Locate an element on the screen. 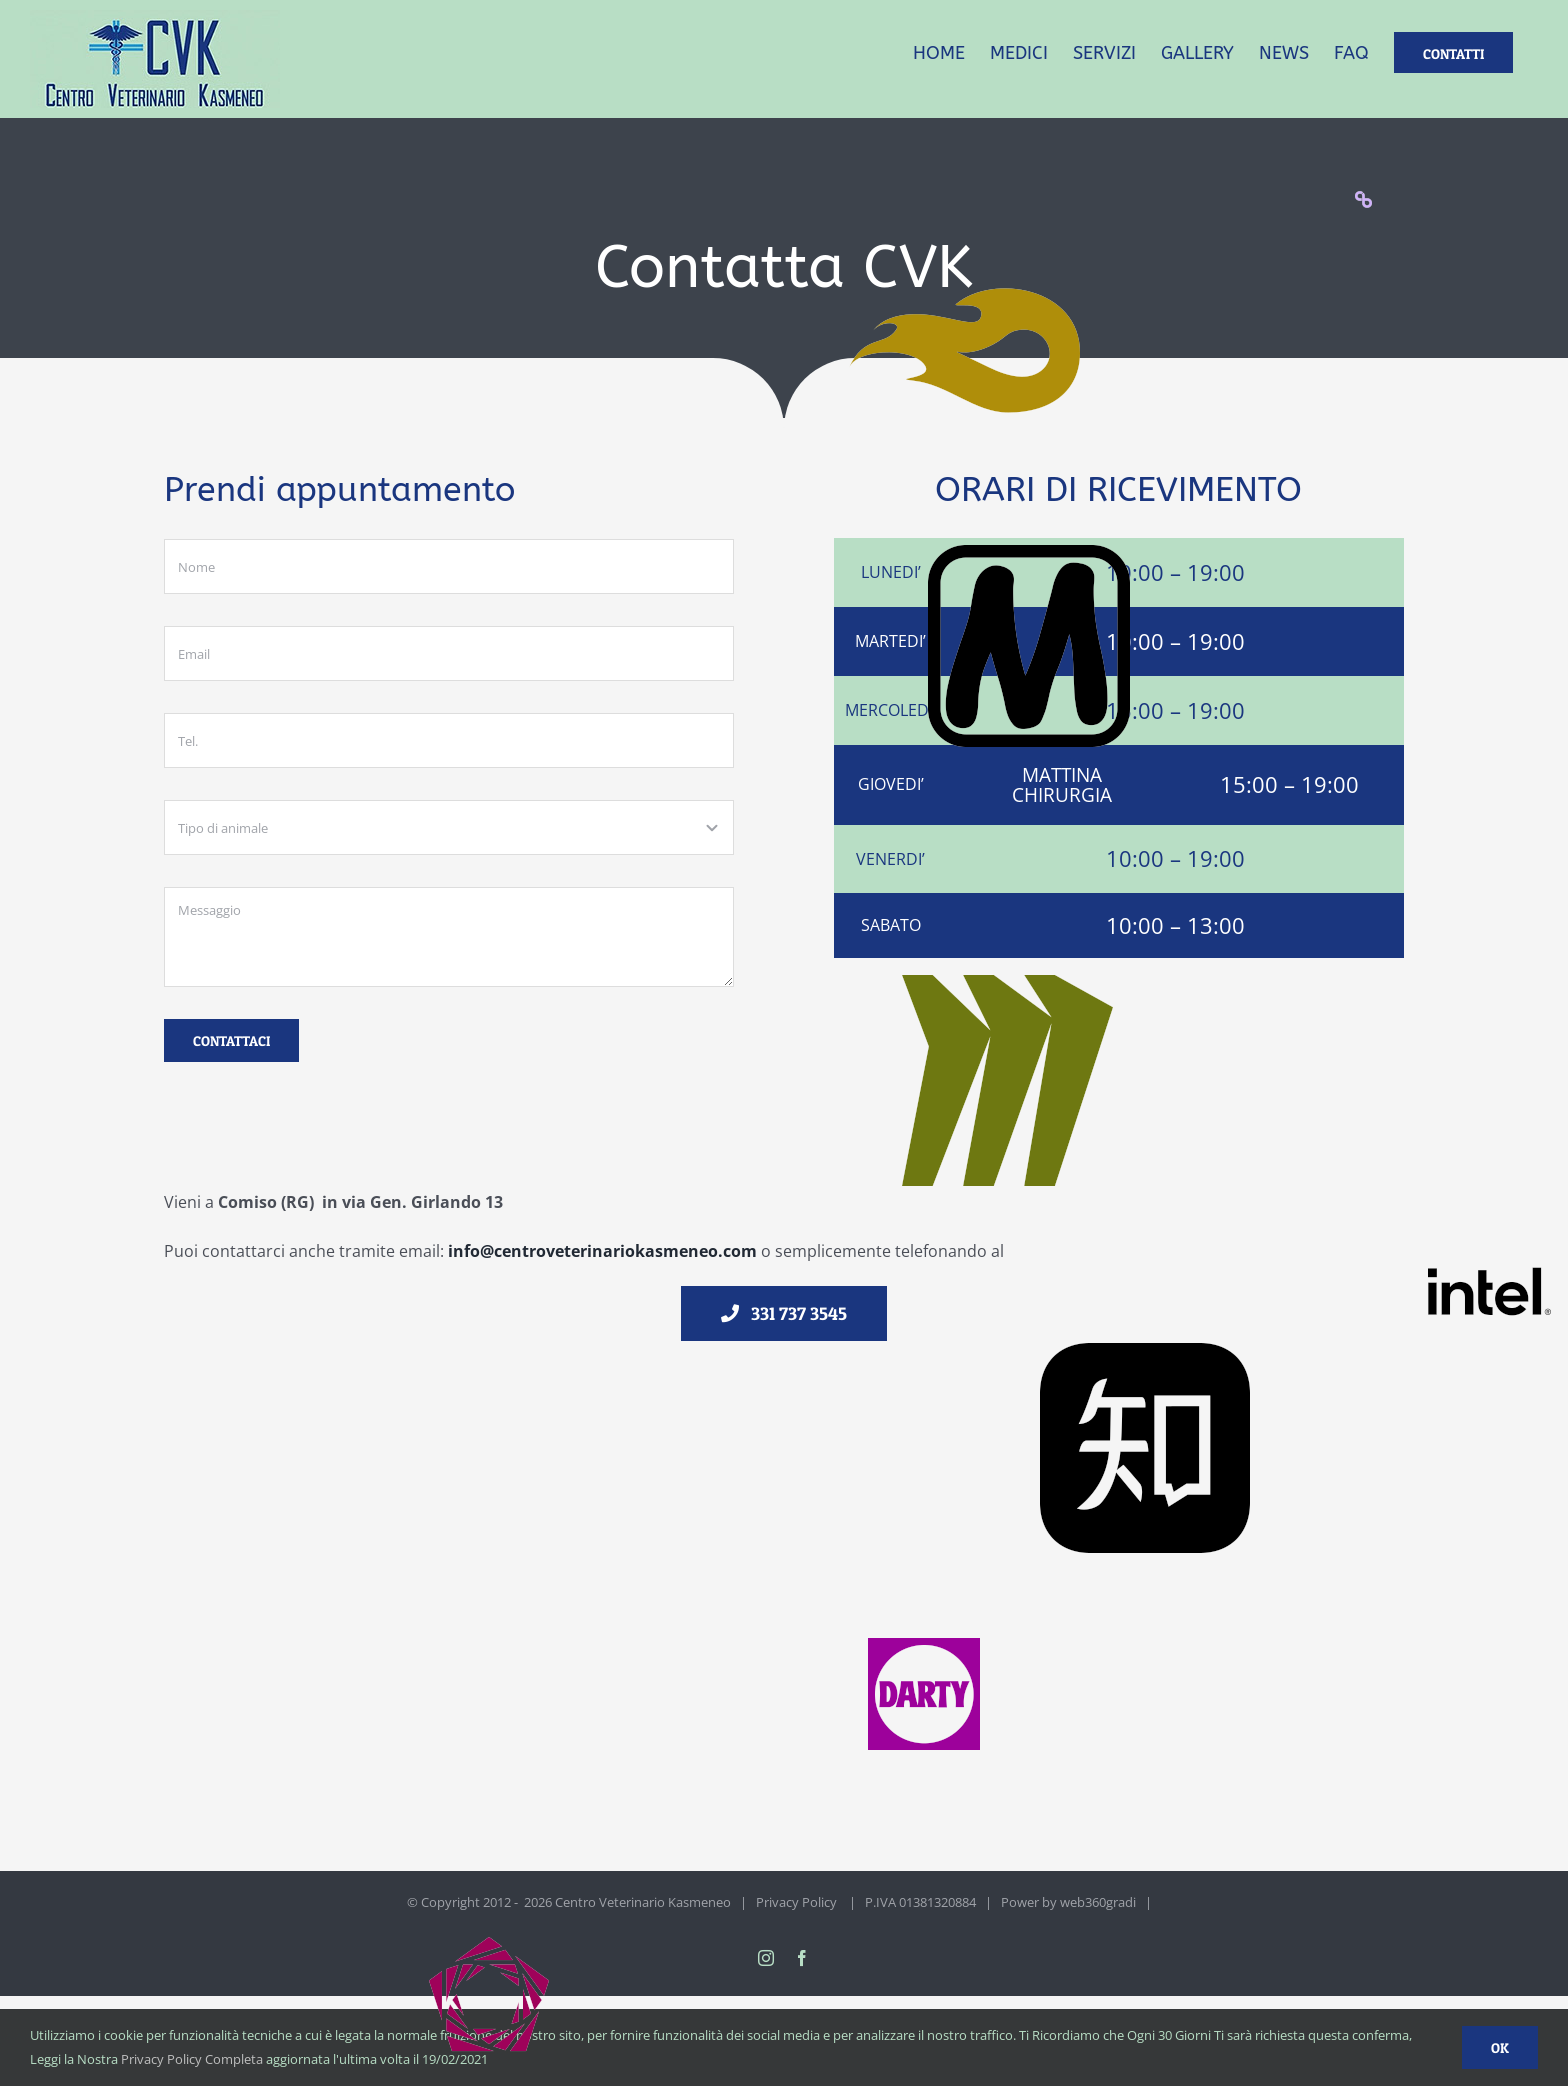 The width and height of the screenshot is (1568, 2086). open zhihu app is located at coordinates (1145, 1448).